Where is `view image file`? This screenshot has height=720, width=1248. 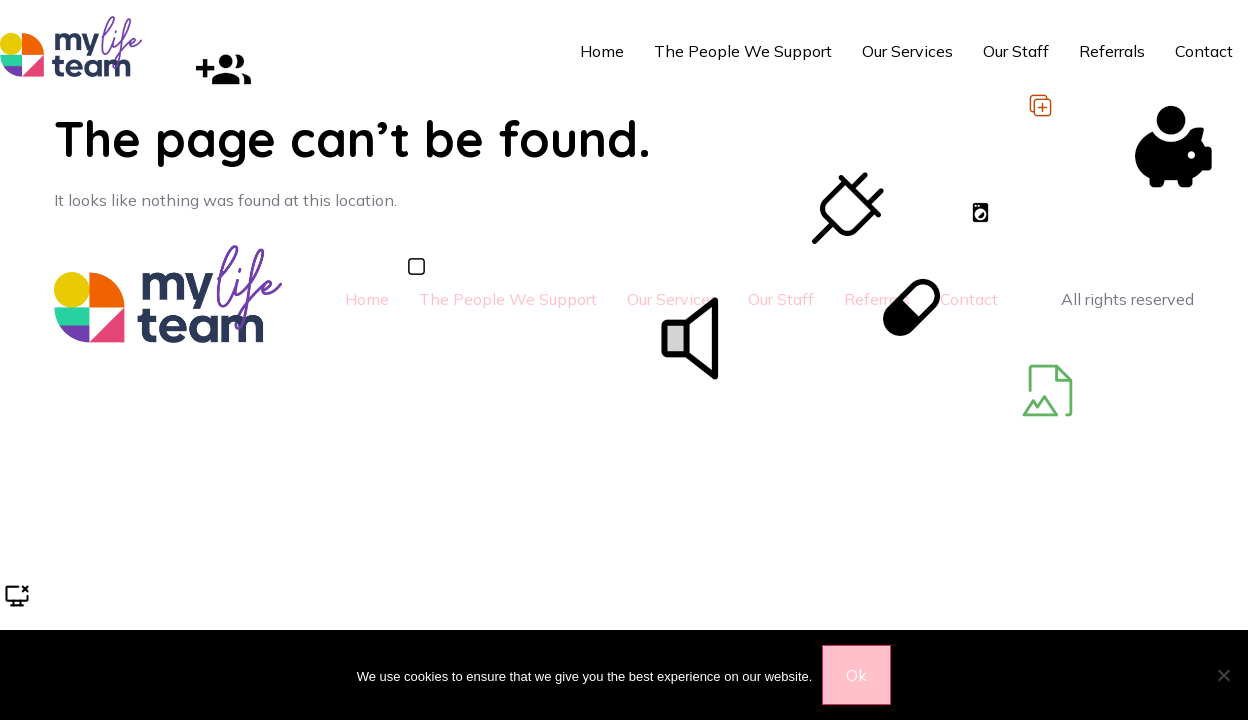
view image file is located at coordinates (1050, 390).